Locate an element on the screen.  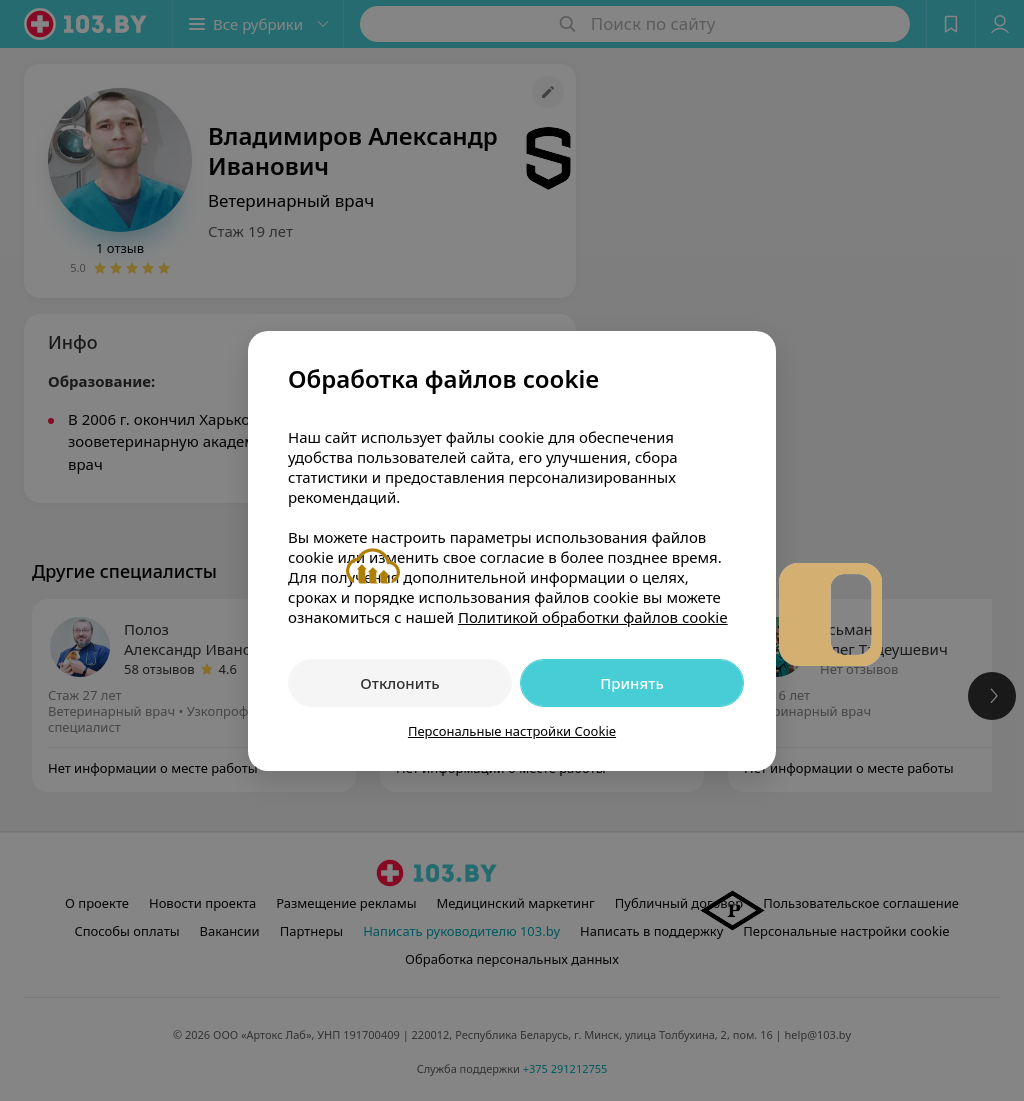
symphony messaging platform logo is located at coordinates (548, 158).